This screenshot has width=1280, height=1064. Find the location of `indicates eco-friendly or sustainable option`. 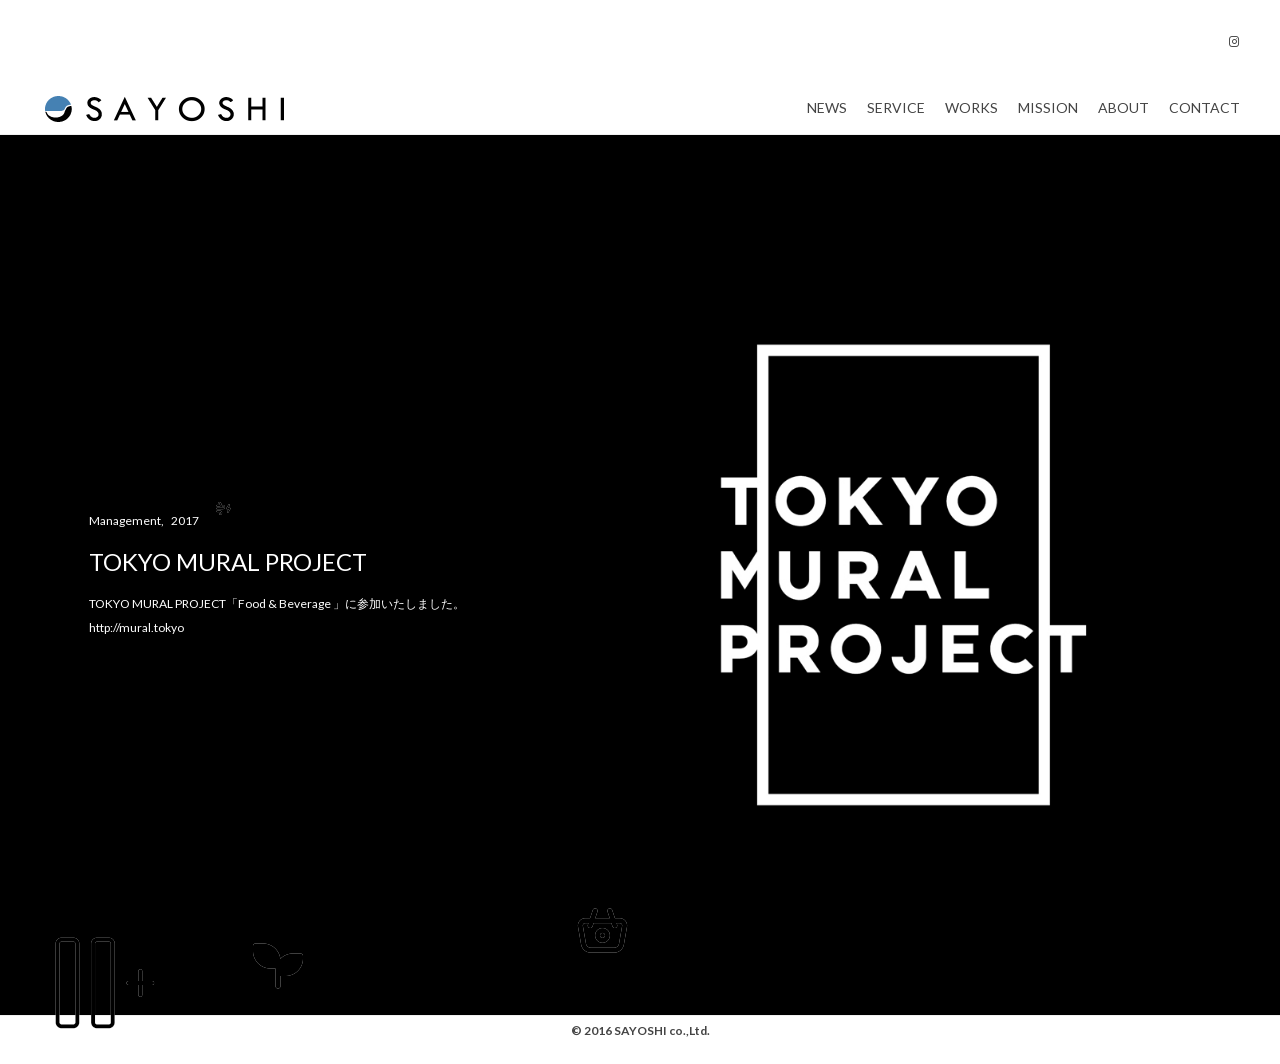

indicates eco-friendly or sustainable option is located at coordinates (278, 966).